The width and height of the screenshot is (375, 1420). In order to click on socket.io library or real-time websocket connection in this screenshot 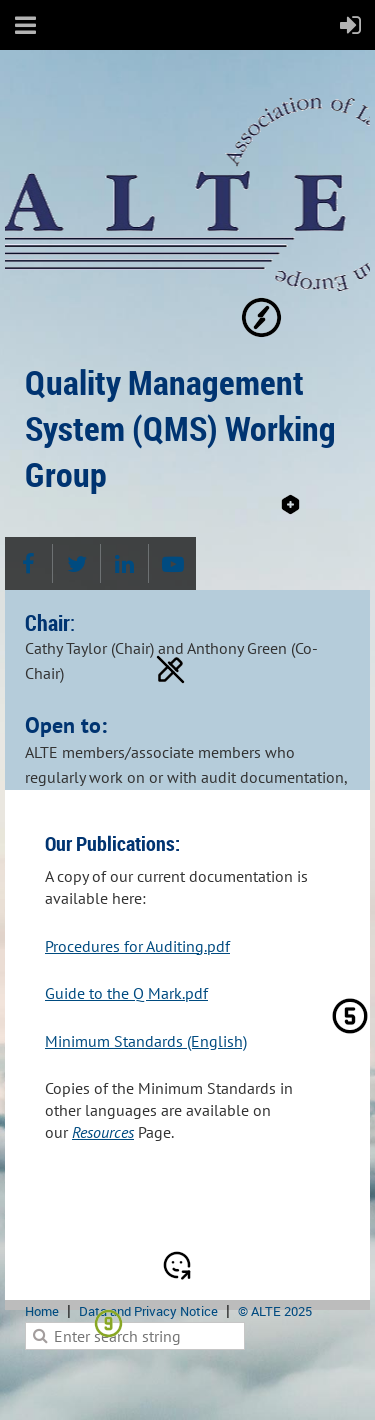, I will do `click(261, 317)`.